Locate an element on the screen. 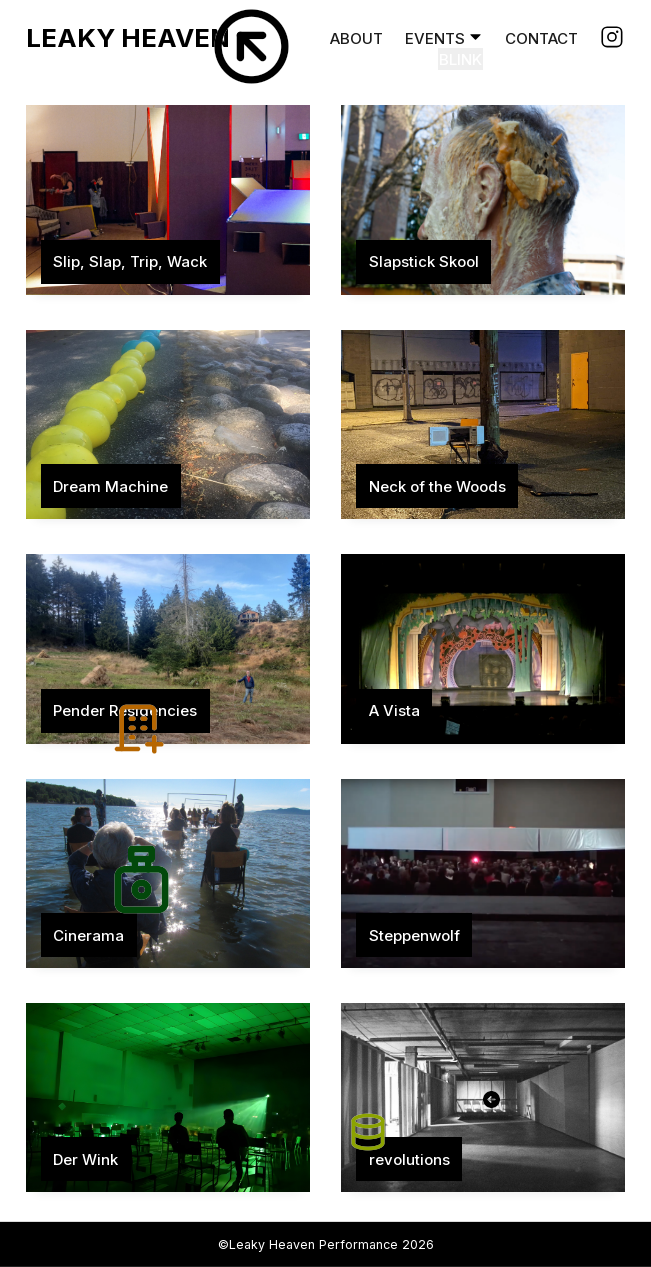  go back to the previous screen is located at coordinates (491, 1099).